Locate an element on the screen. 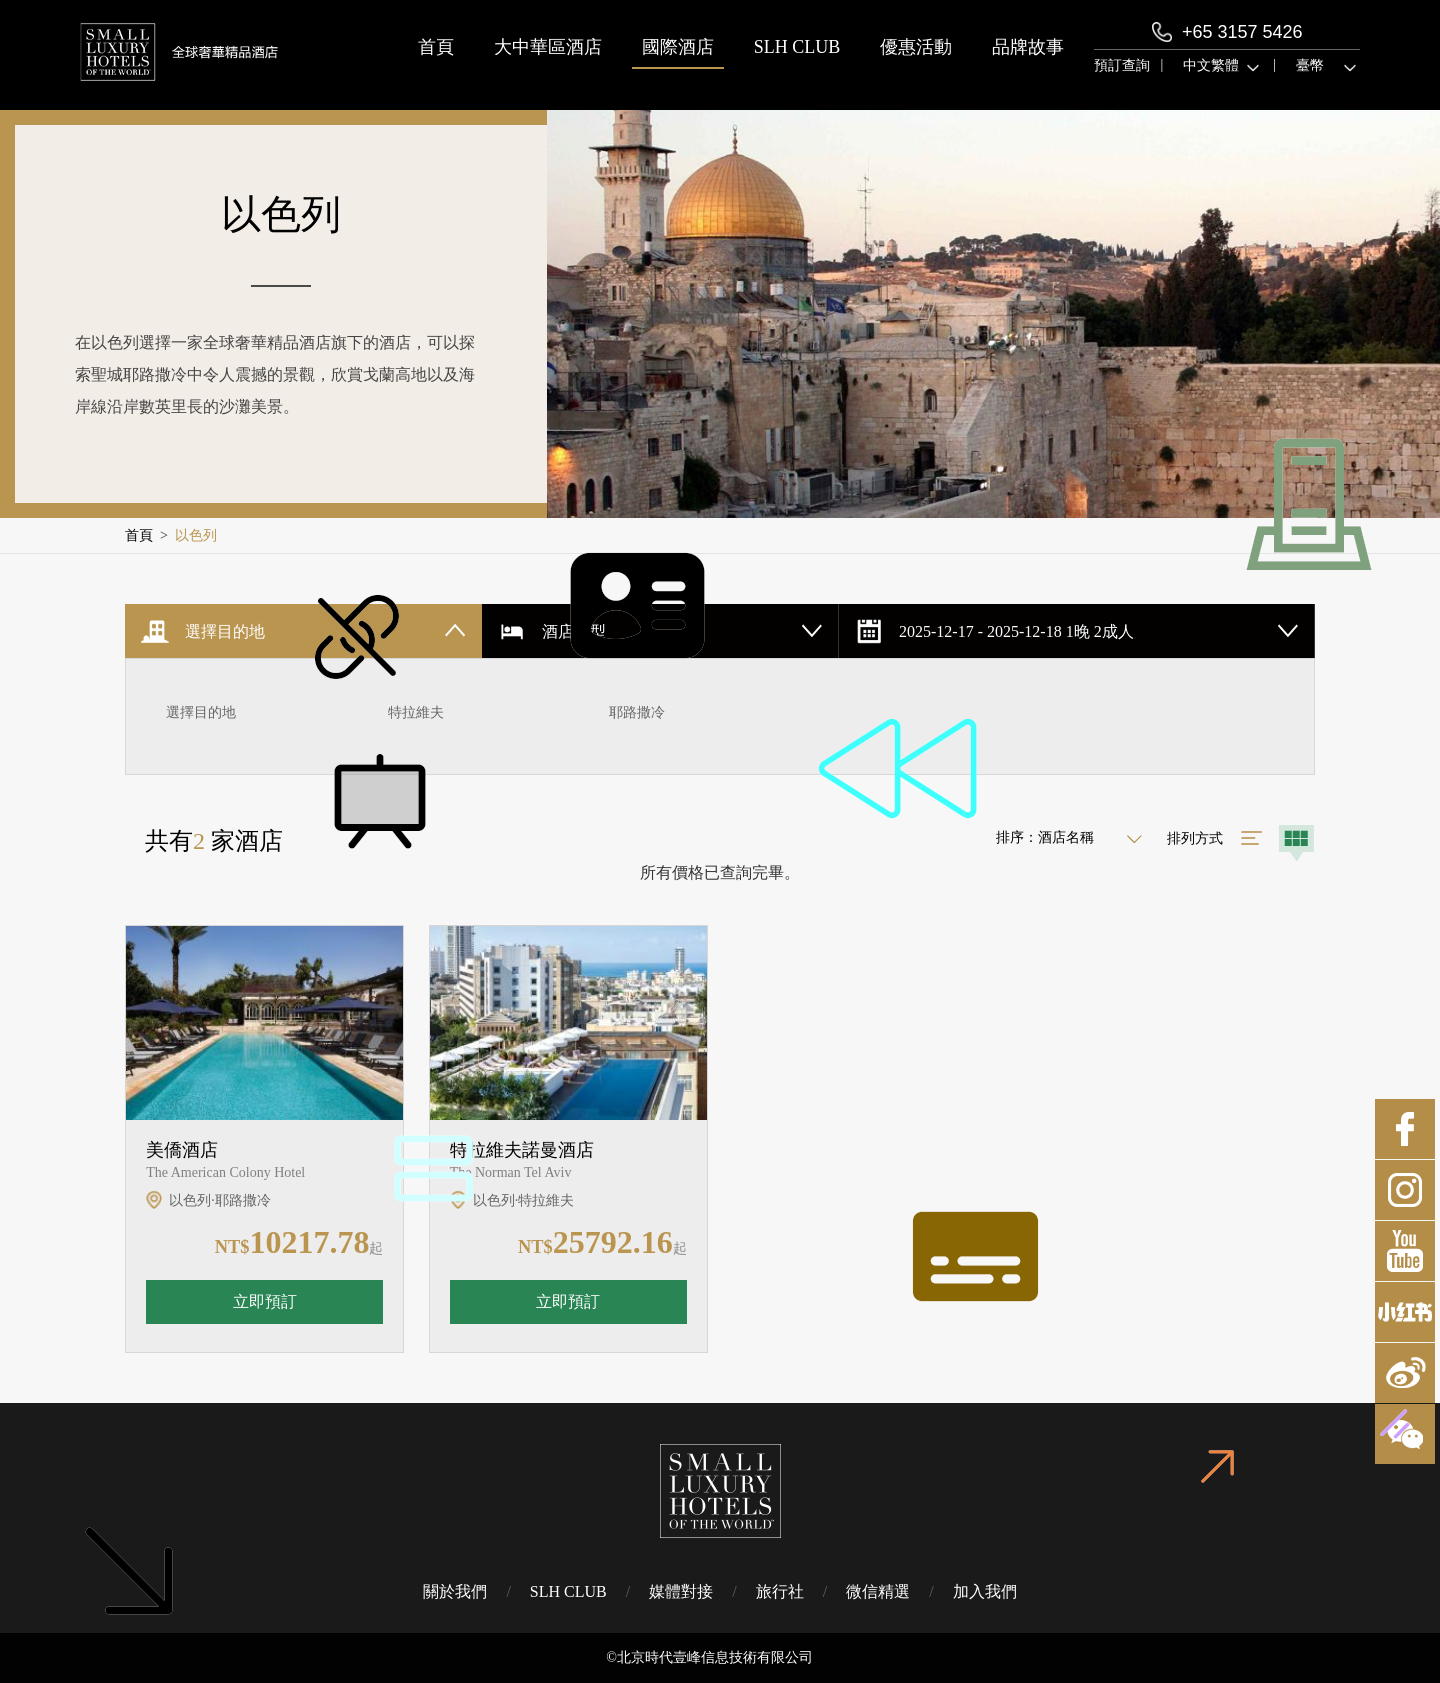  switch to row view layout is located at coordinates (433, 1168).